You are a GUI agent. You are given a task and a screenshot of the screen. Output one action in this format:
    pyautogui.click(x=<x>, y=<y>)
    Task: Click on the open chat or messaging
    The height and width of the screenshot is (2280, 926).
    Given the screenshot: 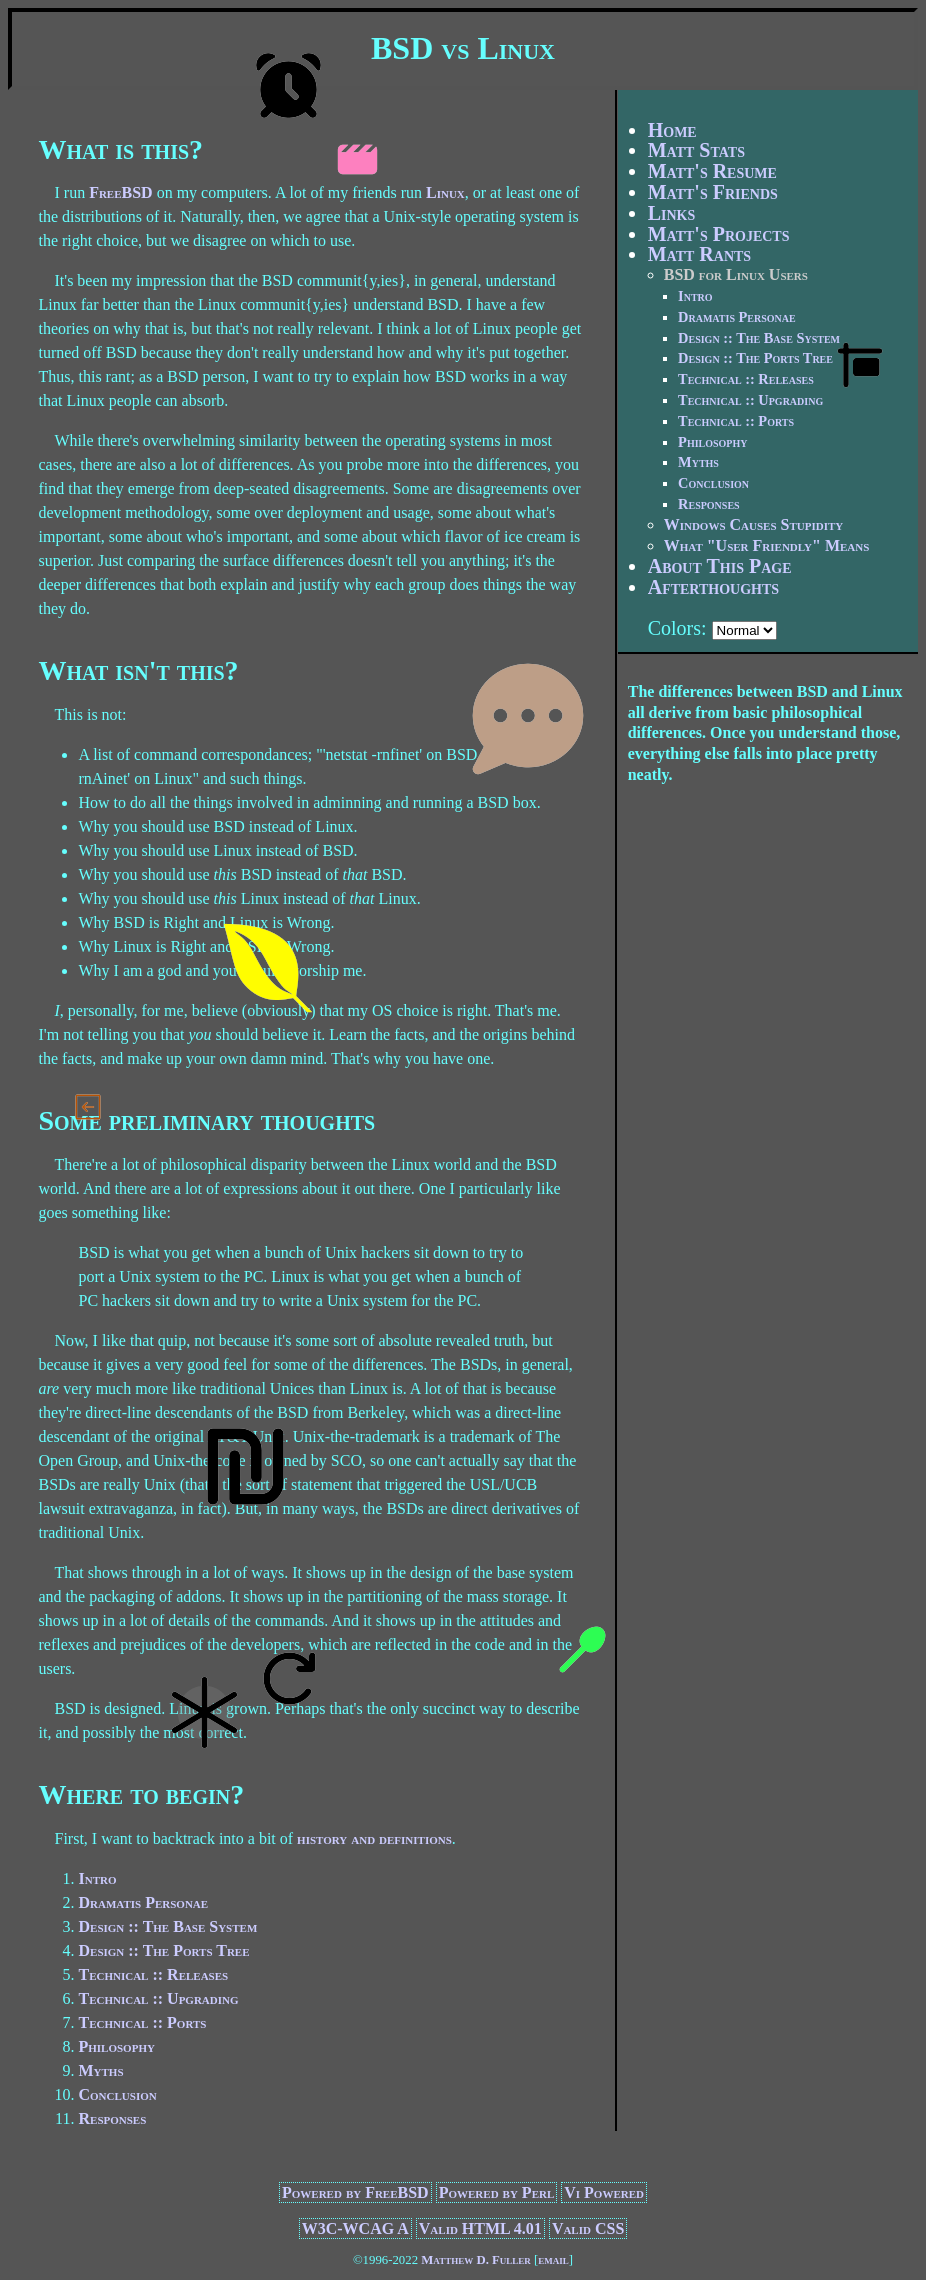 What is the action you would take?
    pyautogui.click(x=528, y=719)
    